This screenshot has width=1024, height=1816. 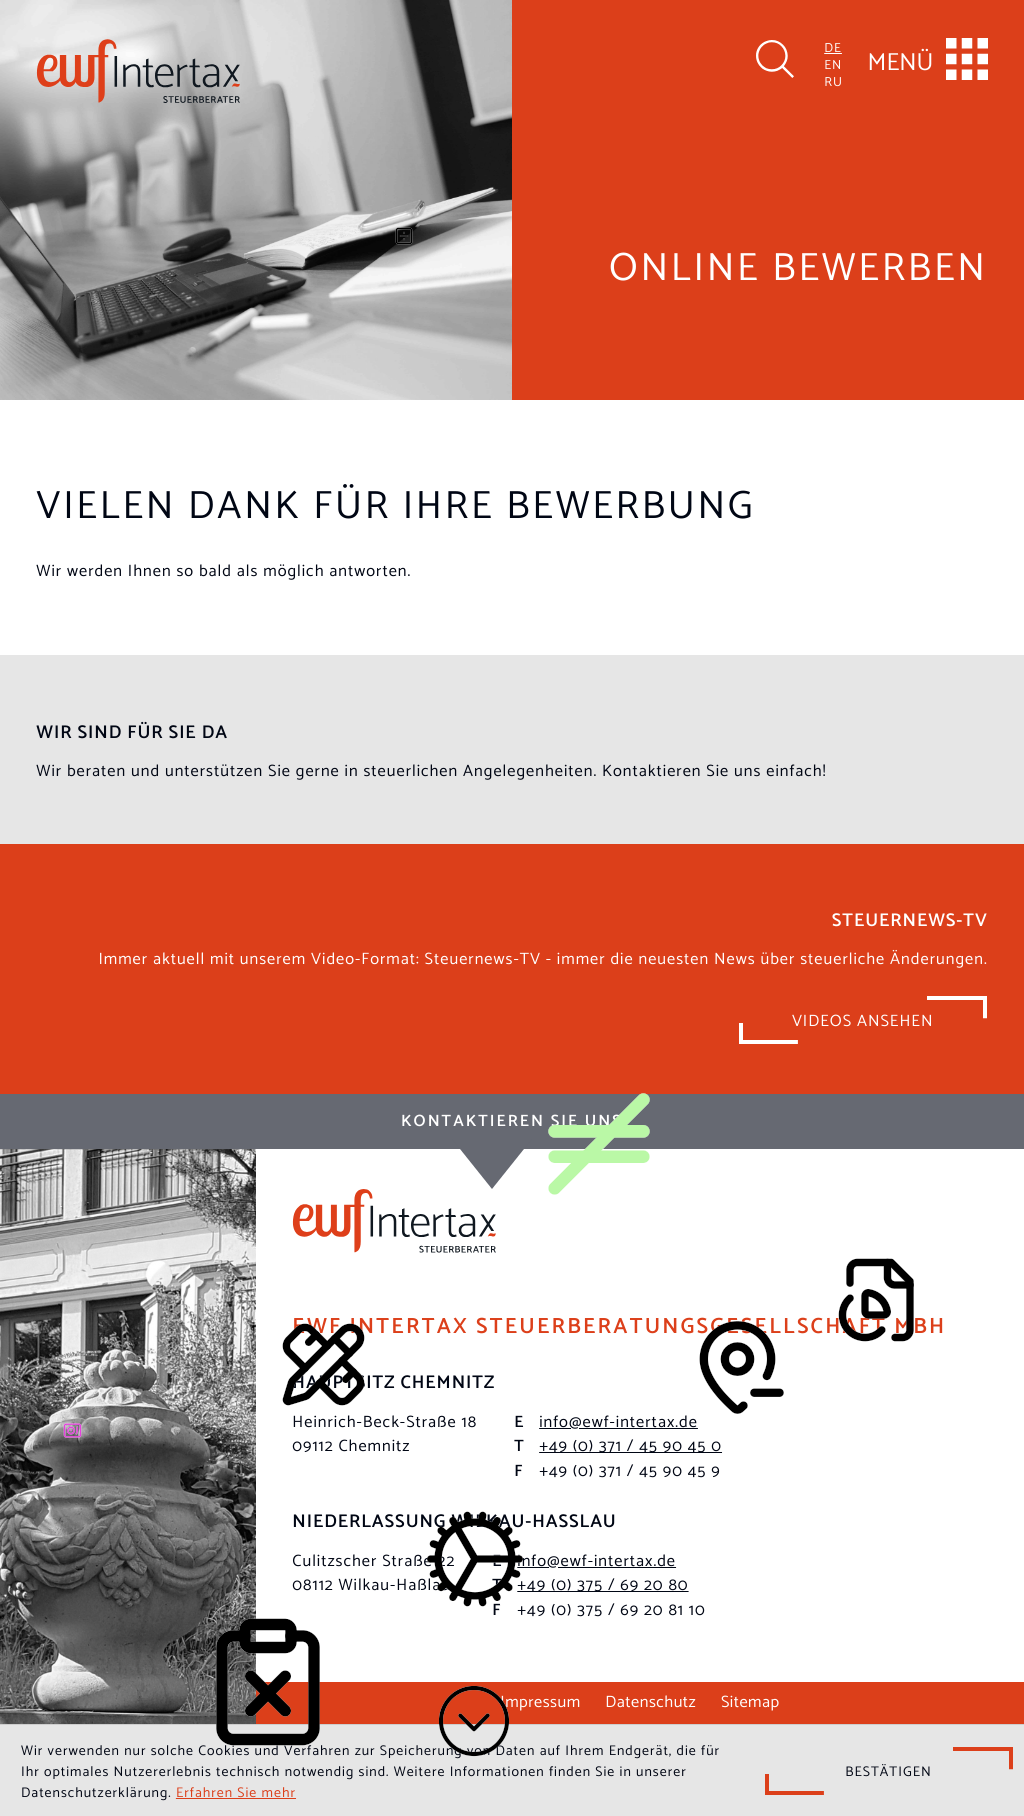 I want to click on access settings or preferences, so click(x=475, y=1559).